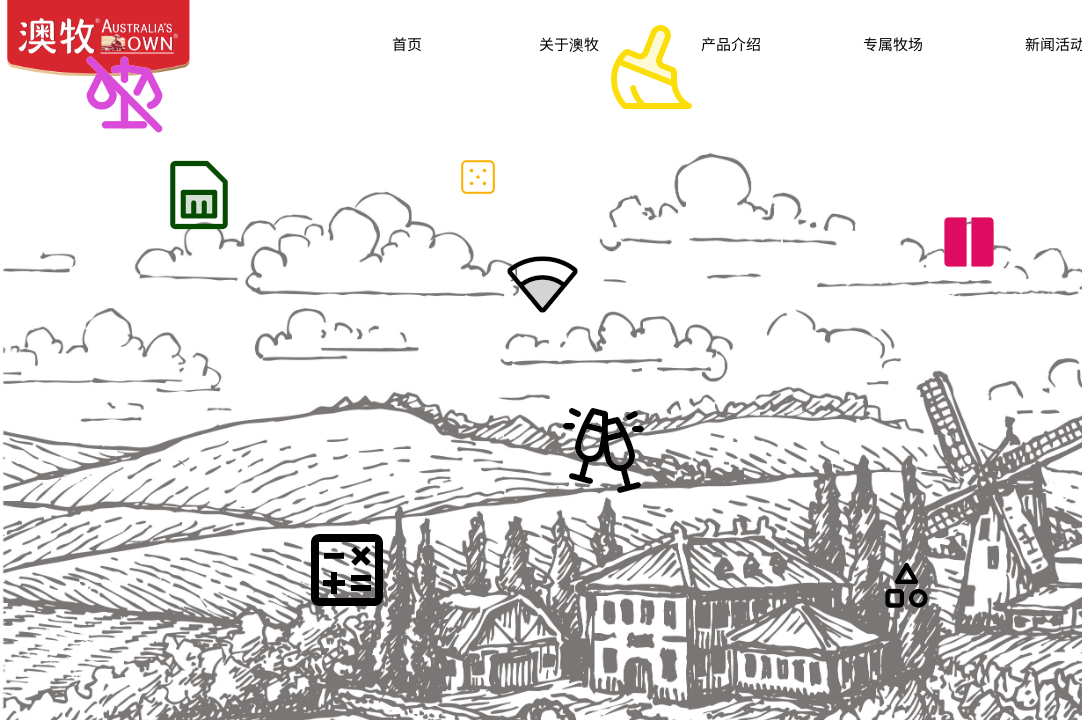  I want to click on manage sim card settings, so click(199, 195).